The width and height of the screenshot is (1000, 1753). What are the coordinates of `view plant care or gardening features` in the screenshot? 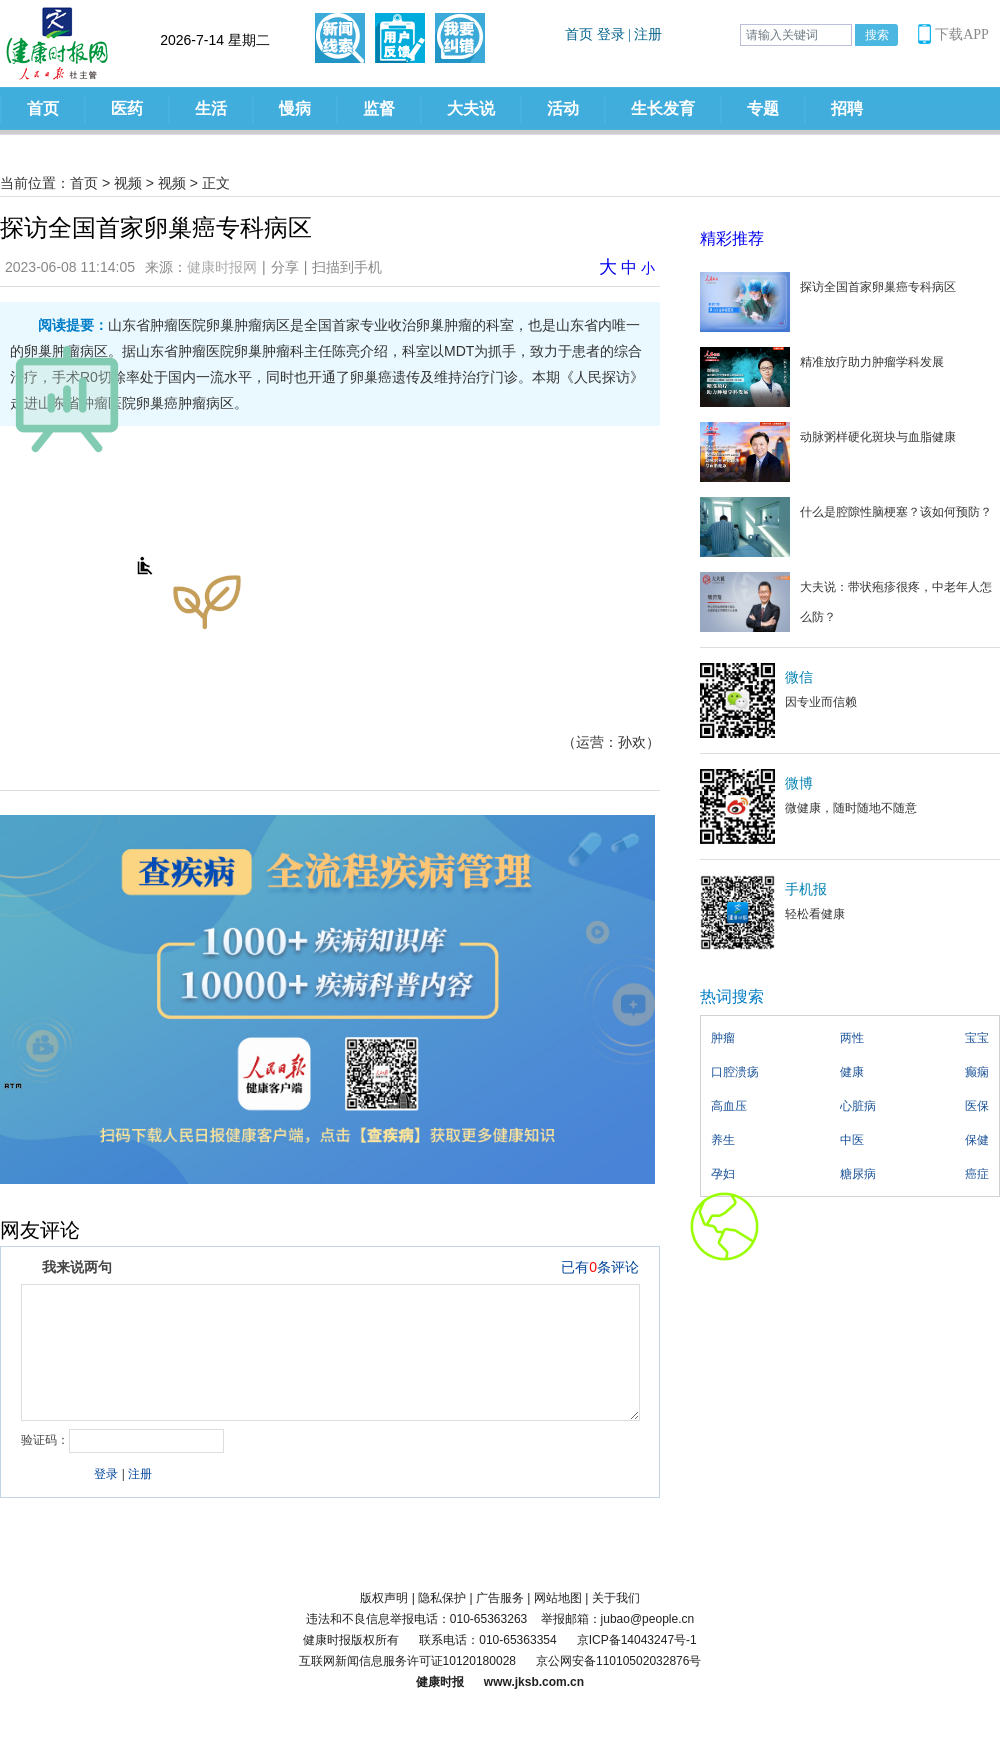 It's located at (207, 600).